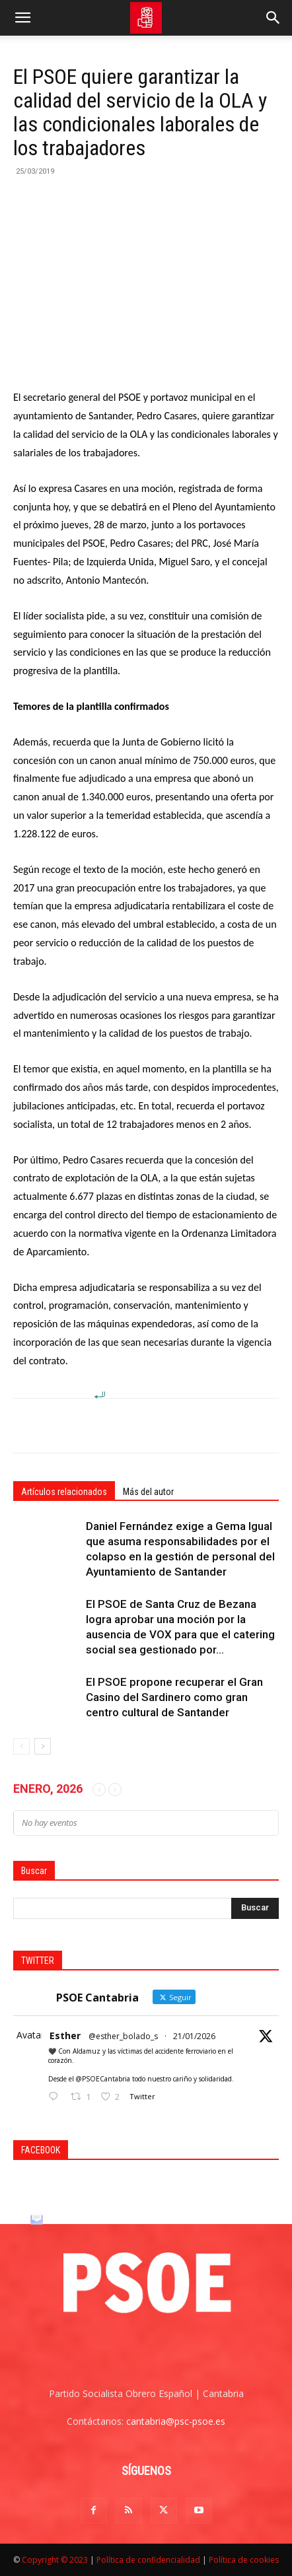 The image size is (292, 2576). What do you see at coordinates (36, 2219) in the screenshot?
I see `mark email as read` at bounding box center [36, 2219].